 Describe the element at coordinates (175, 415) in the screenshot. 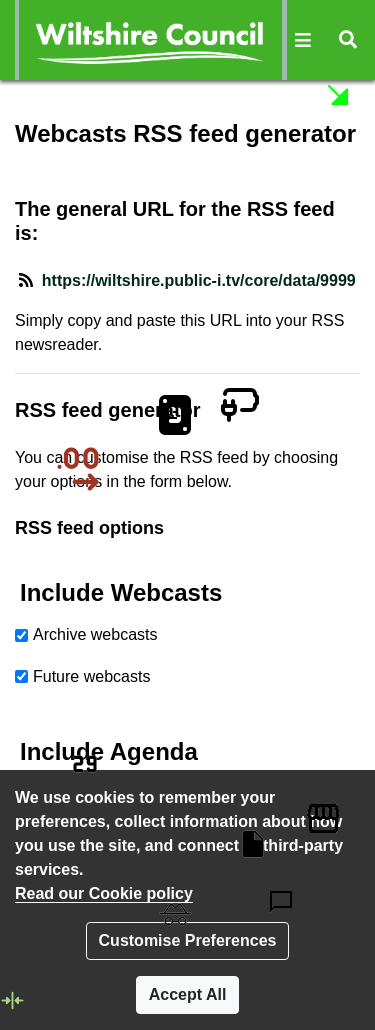

I see `play the 9 card in a card game` at that location.